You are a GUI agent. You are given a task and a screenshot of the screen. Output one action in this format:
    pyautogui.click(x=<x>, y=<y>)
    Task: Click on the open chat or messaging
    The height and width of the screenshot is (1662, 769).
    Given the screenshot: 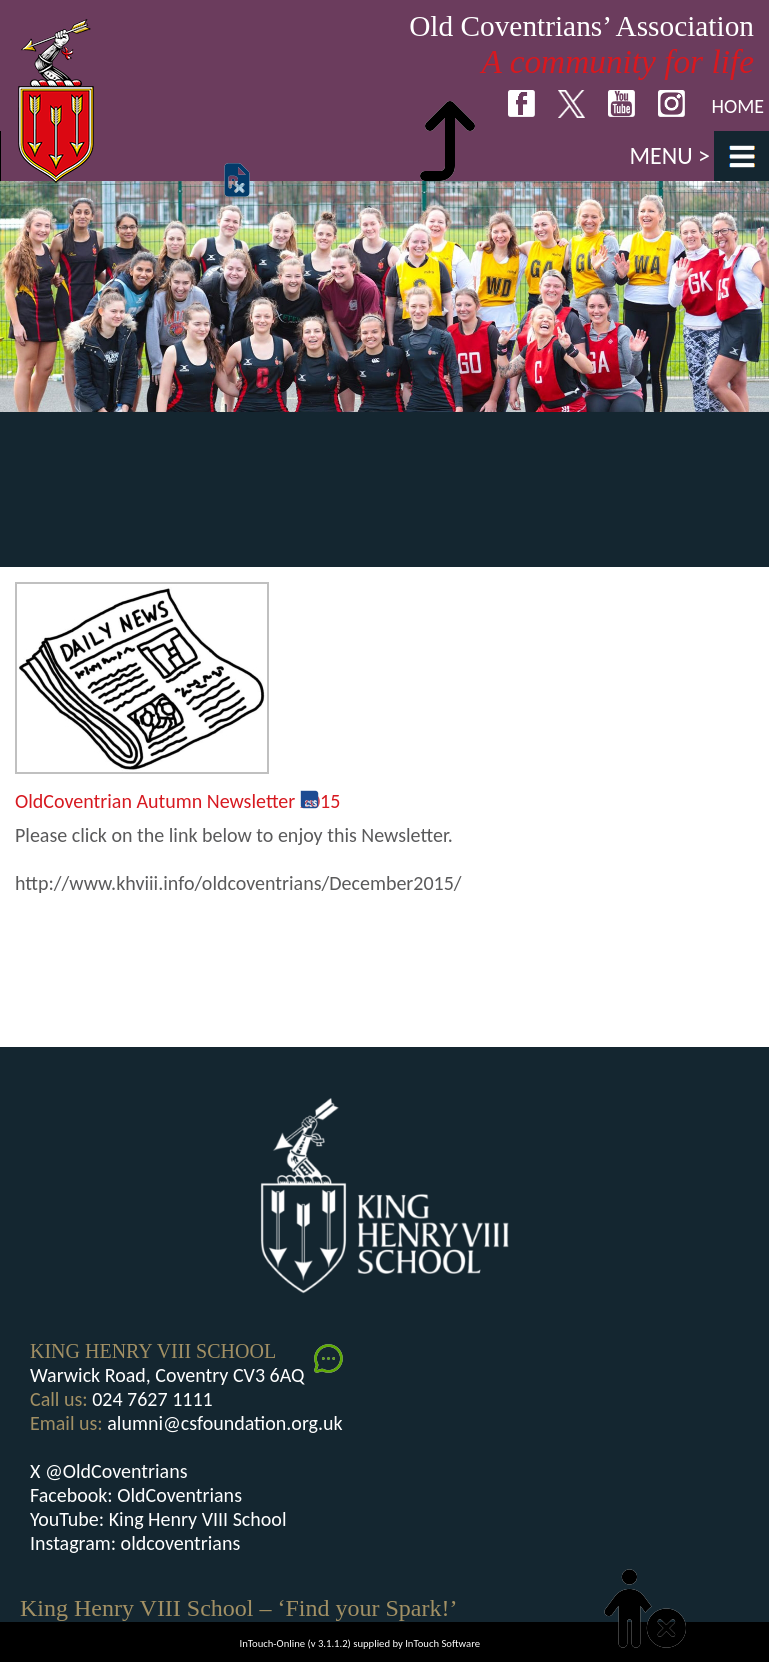 What is the action you would take?
    pyautogui.click(x=328, y=1358)
    